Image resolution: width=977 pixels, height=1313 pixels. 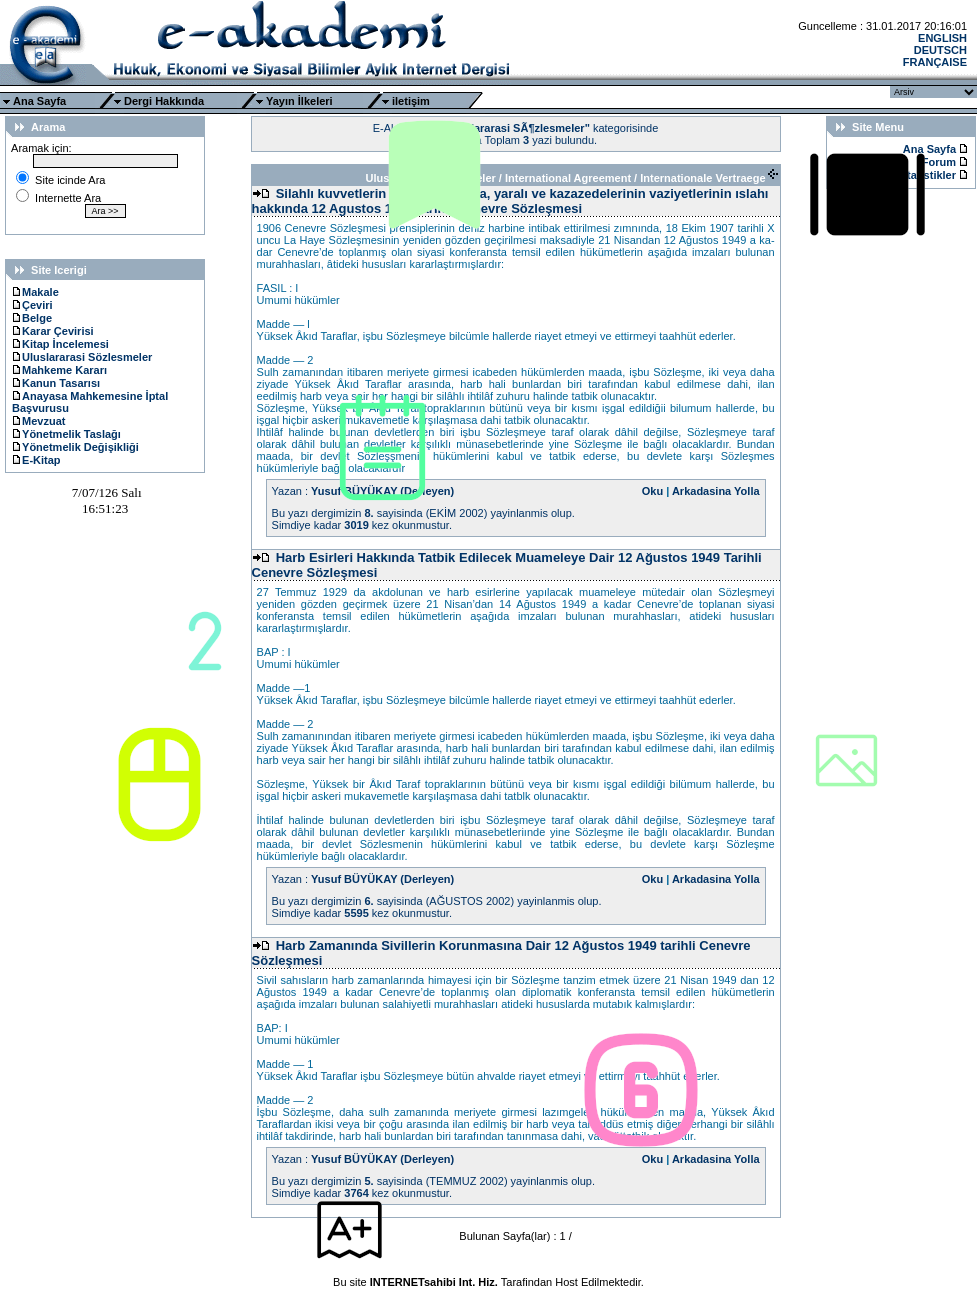 I want to click on view exam or test results, so click(x=349, y=1228).